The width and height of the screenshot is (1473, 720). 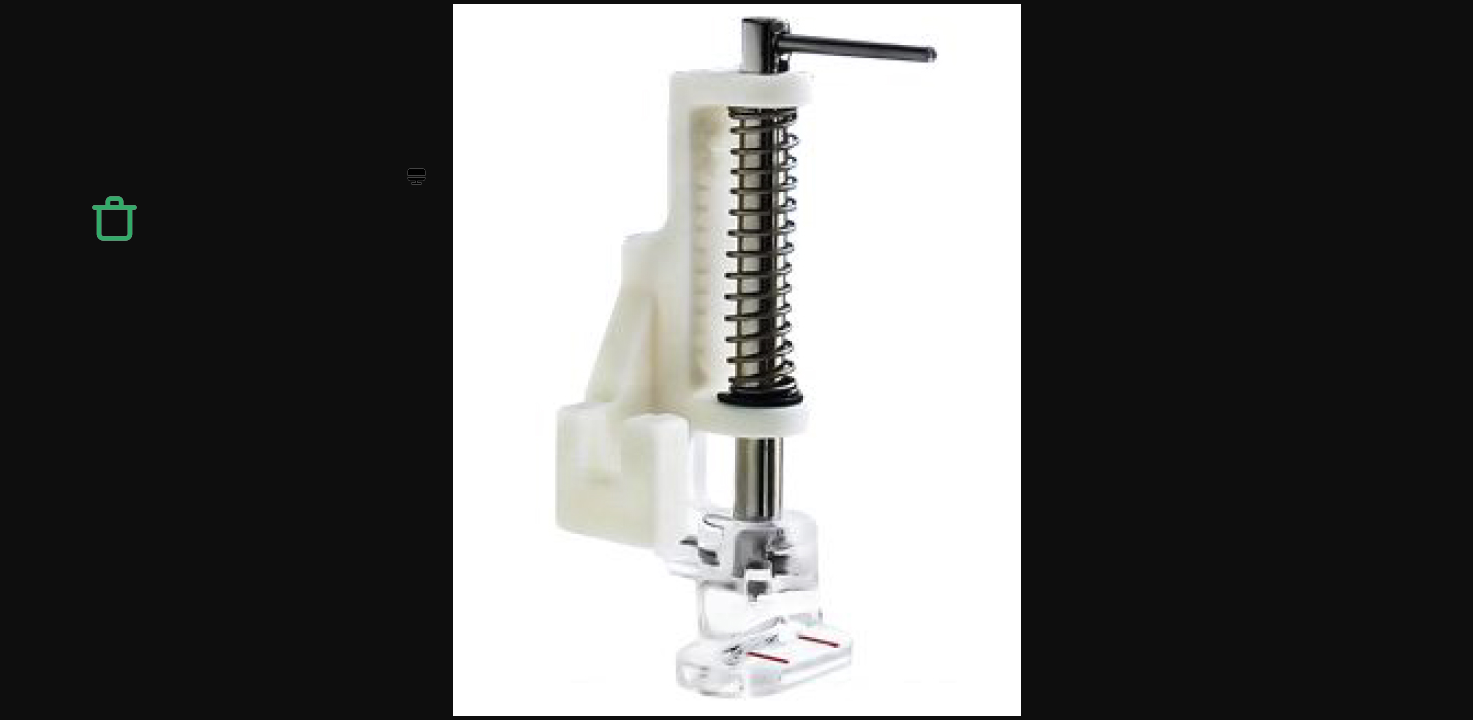 I want to click on delete this item, so click(x=114, y=218).